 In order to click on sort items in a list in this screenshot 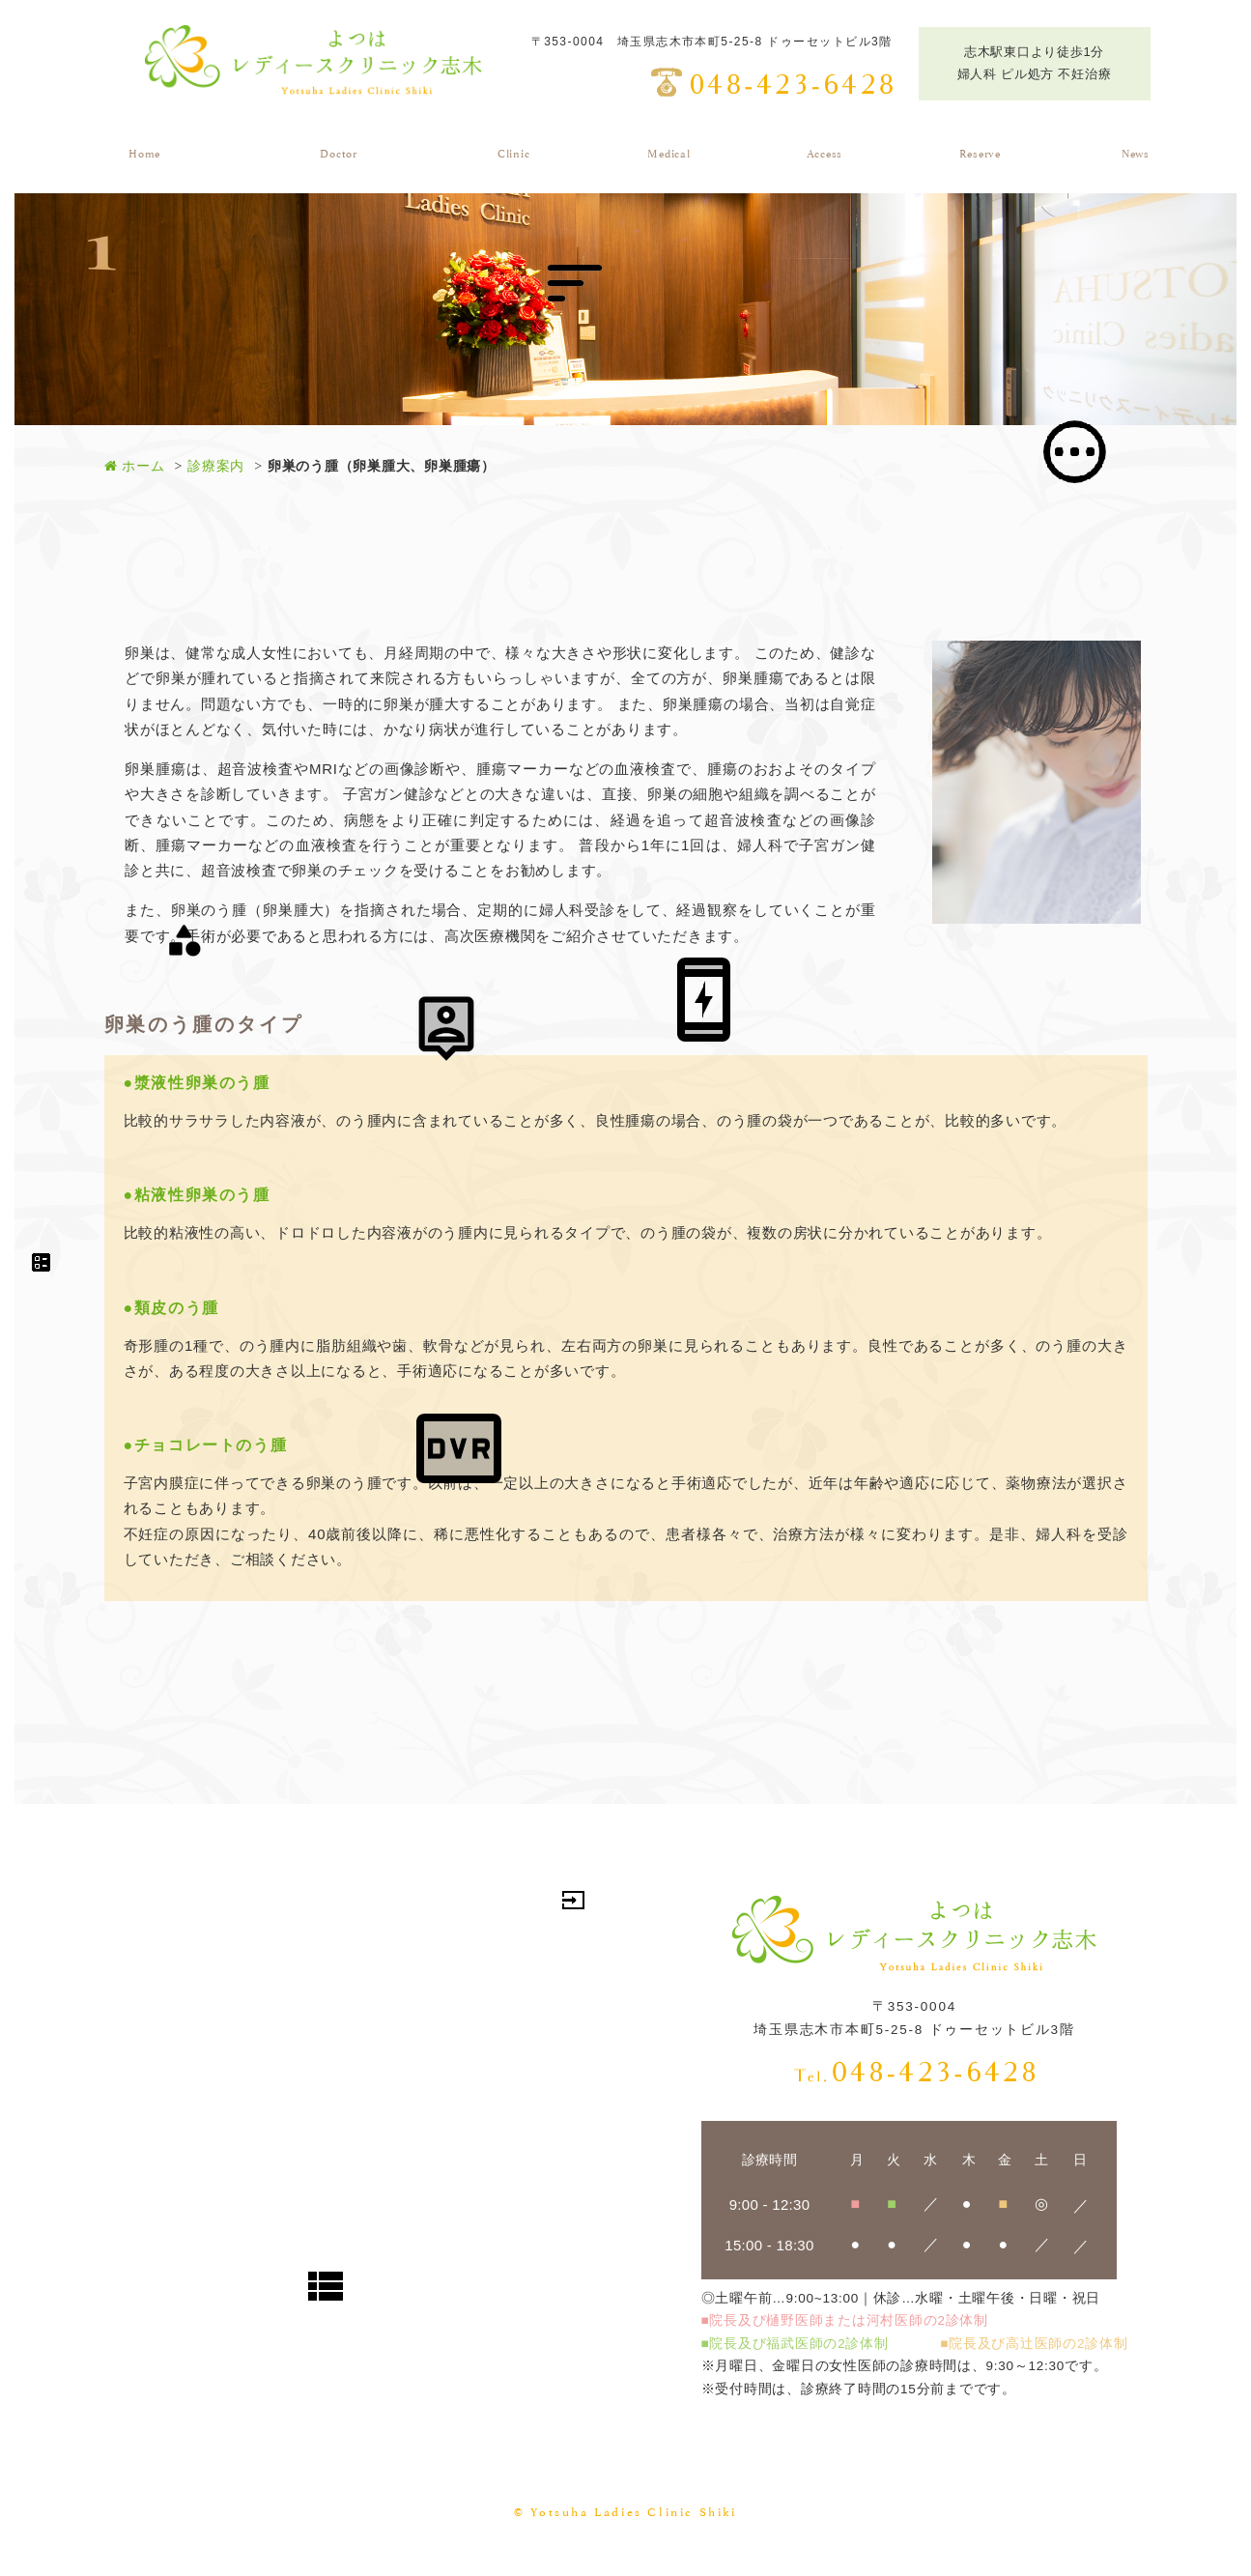, I will do `click(575, 283)`.